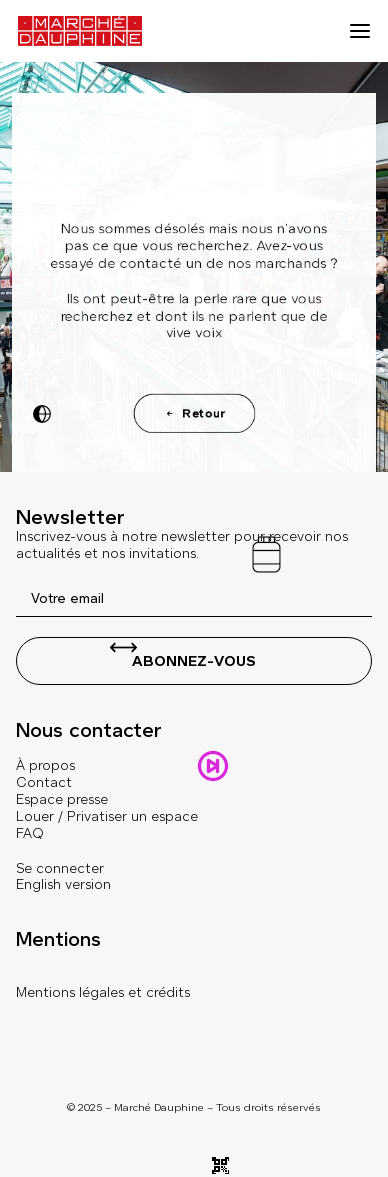  Describe the element at coordinates (220, 1165) in the screenshot. I see `scan a QR code` at that location.